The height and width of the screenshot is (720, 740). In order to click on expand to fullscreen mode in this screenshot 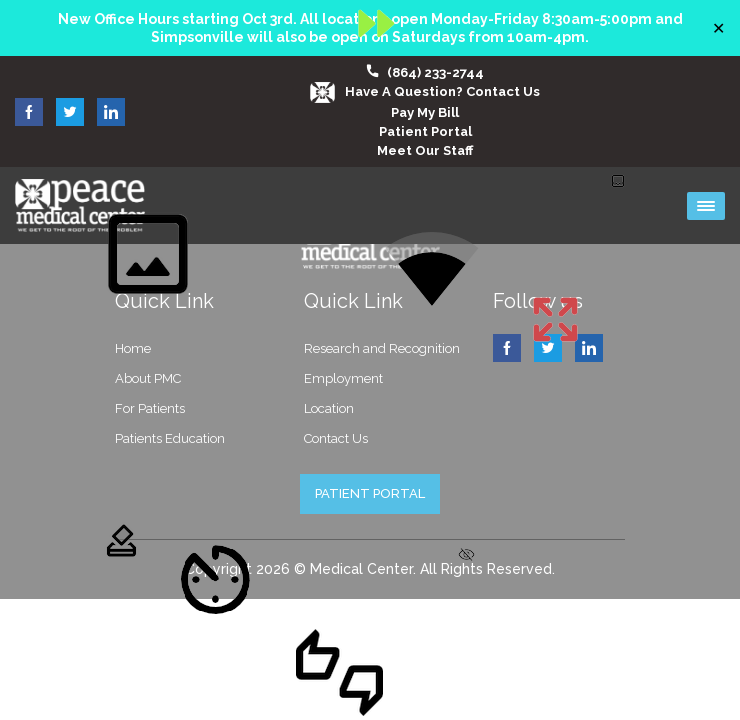, I will do `click(555, 319)`.